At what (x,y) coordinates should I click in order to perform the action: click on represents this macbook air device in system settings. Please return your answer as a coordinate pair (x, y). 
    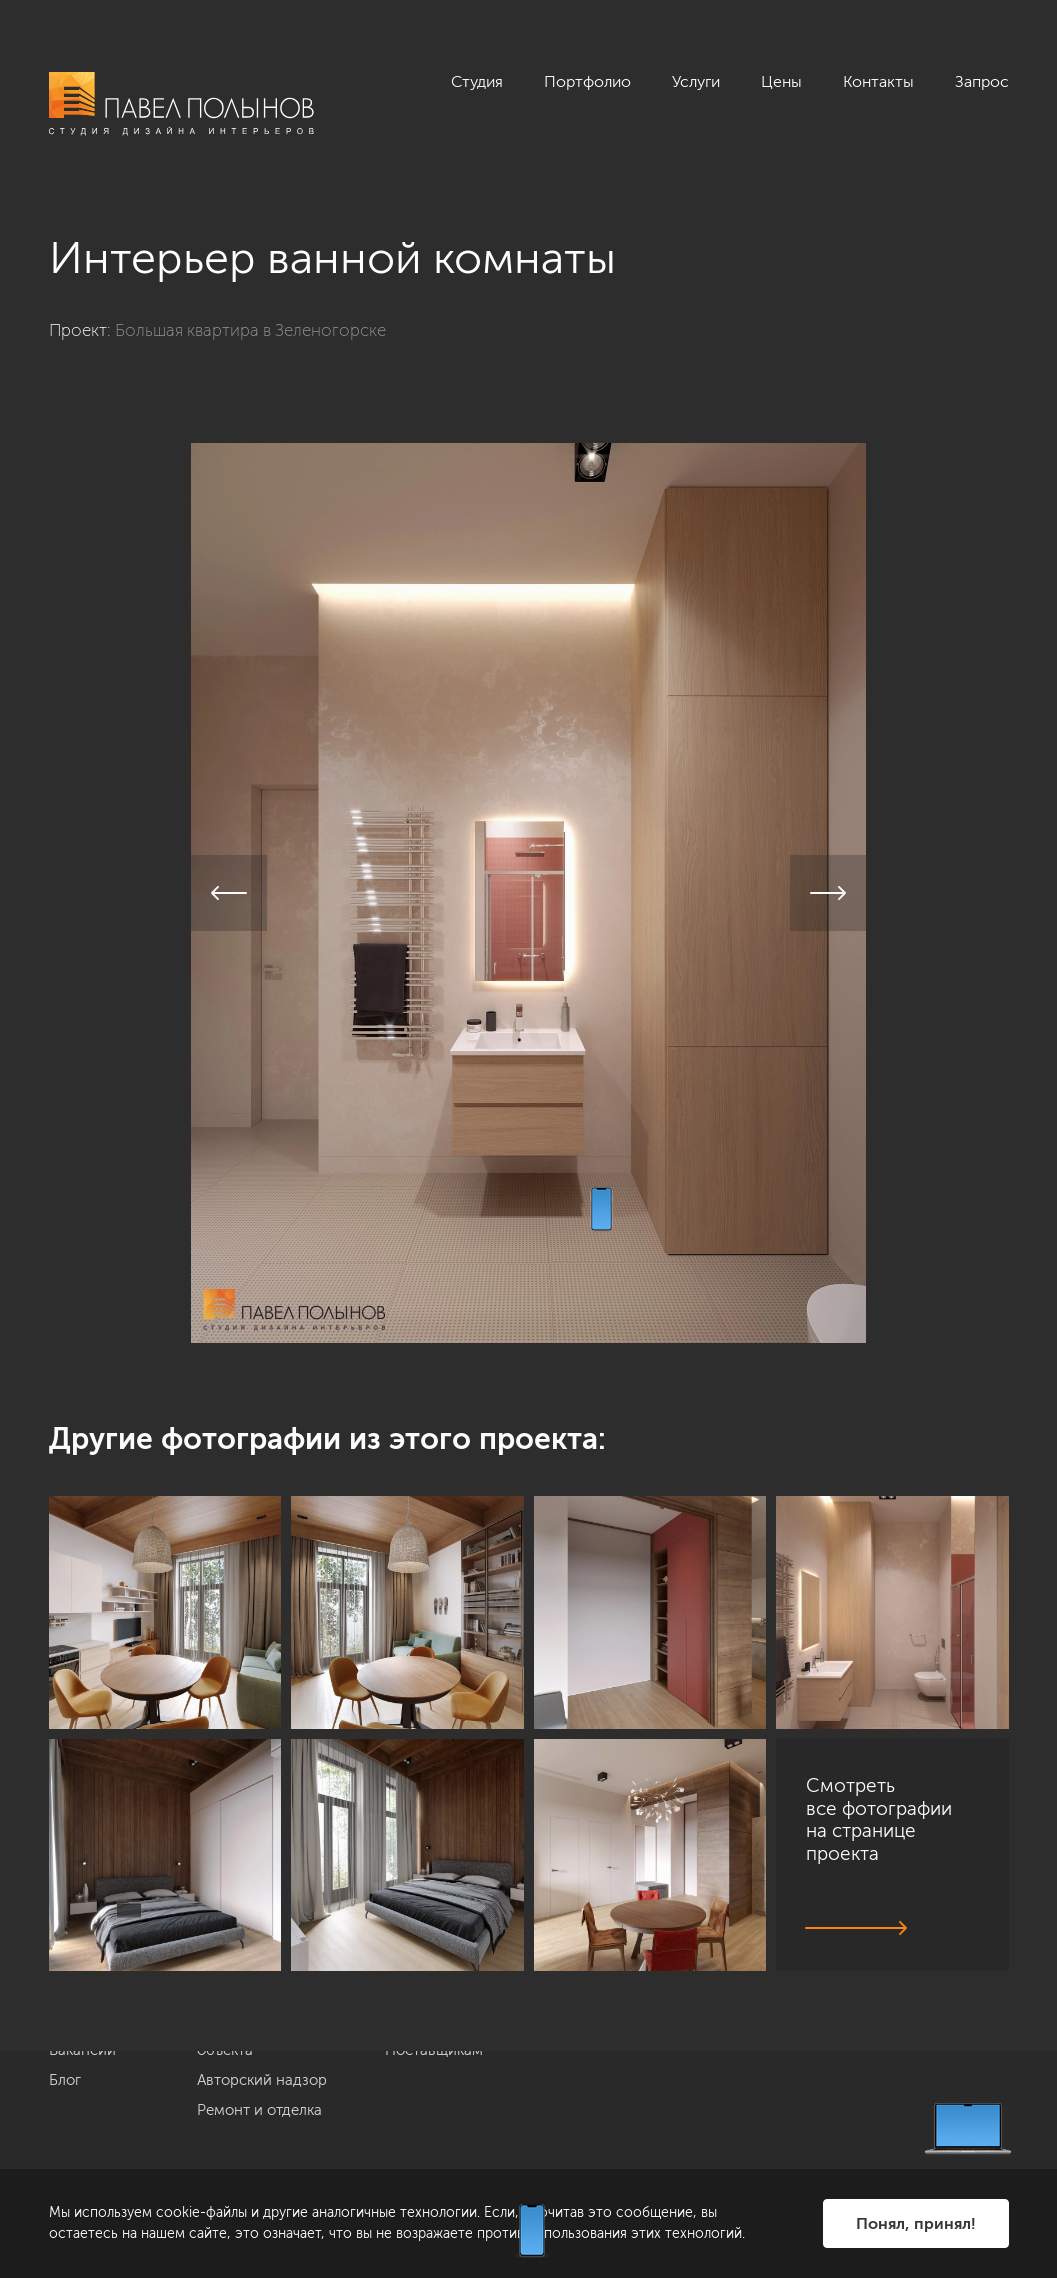
    Looking at the image, I should click on (968, 2121).